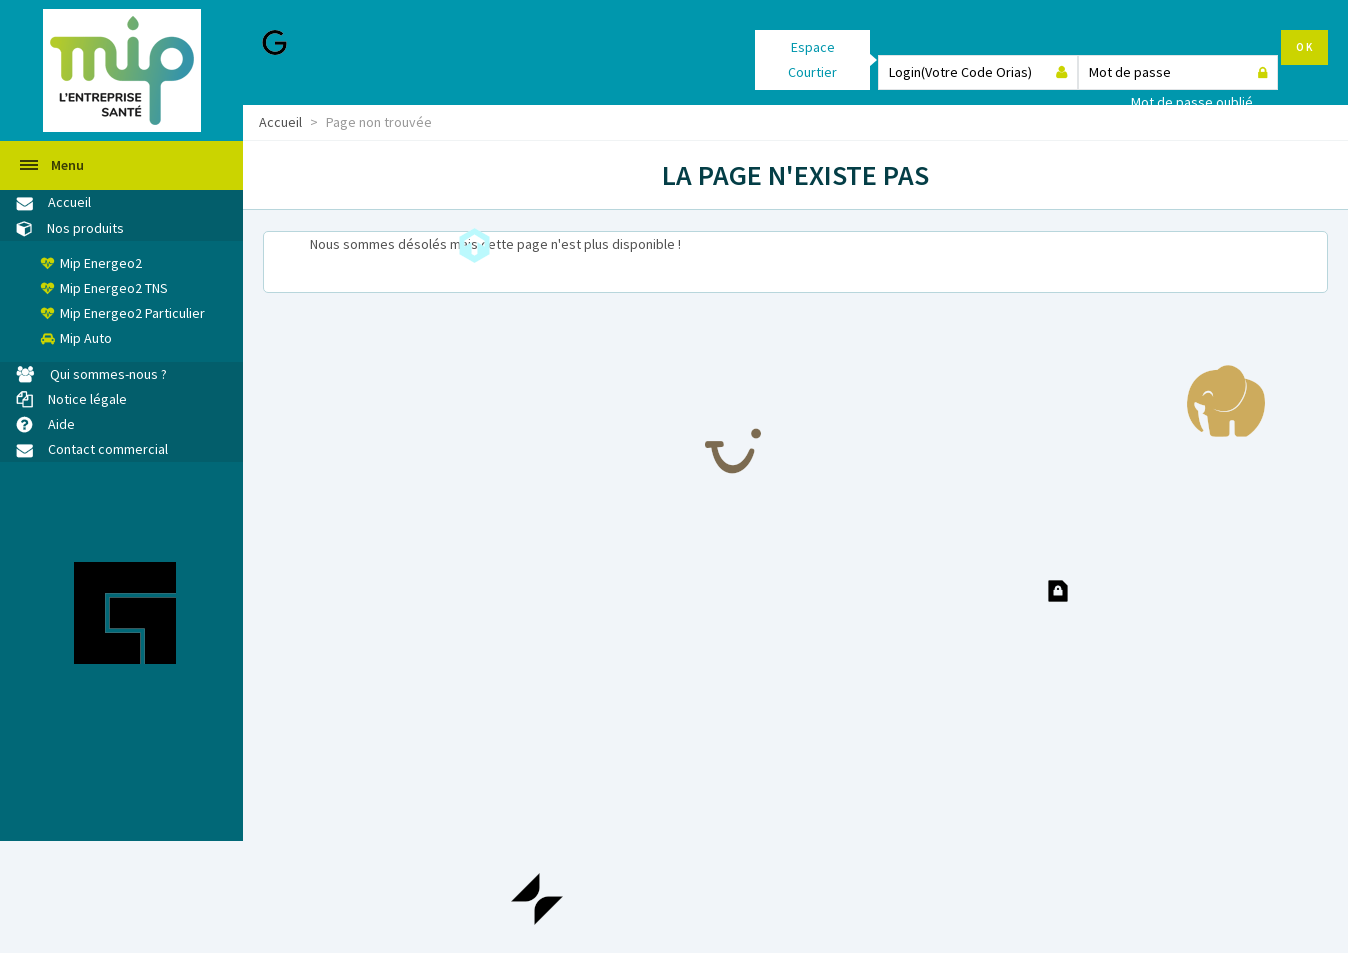 The image size is (1348, 953). Describe the element at coordinates (274, 42) in the screenshot. I see `sign in with Google` at that location.